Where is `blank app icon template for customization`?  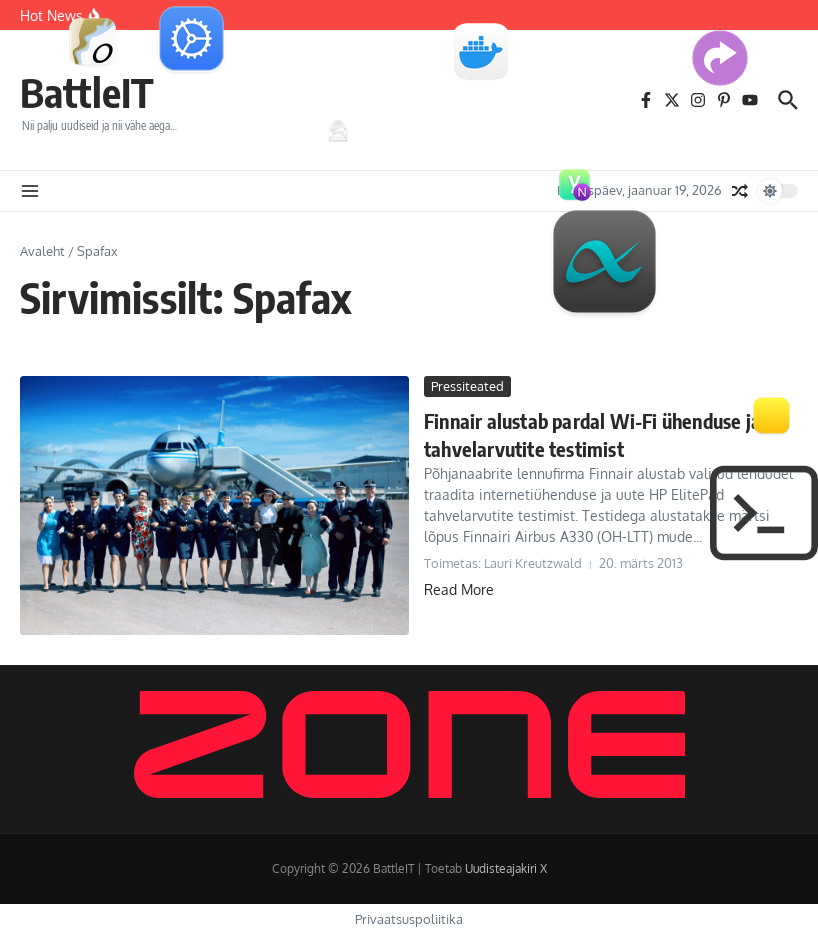
blank app icon template for customization is located at coordinates (771, 415).